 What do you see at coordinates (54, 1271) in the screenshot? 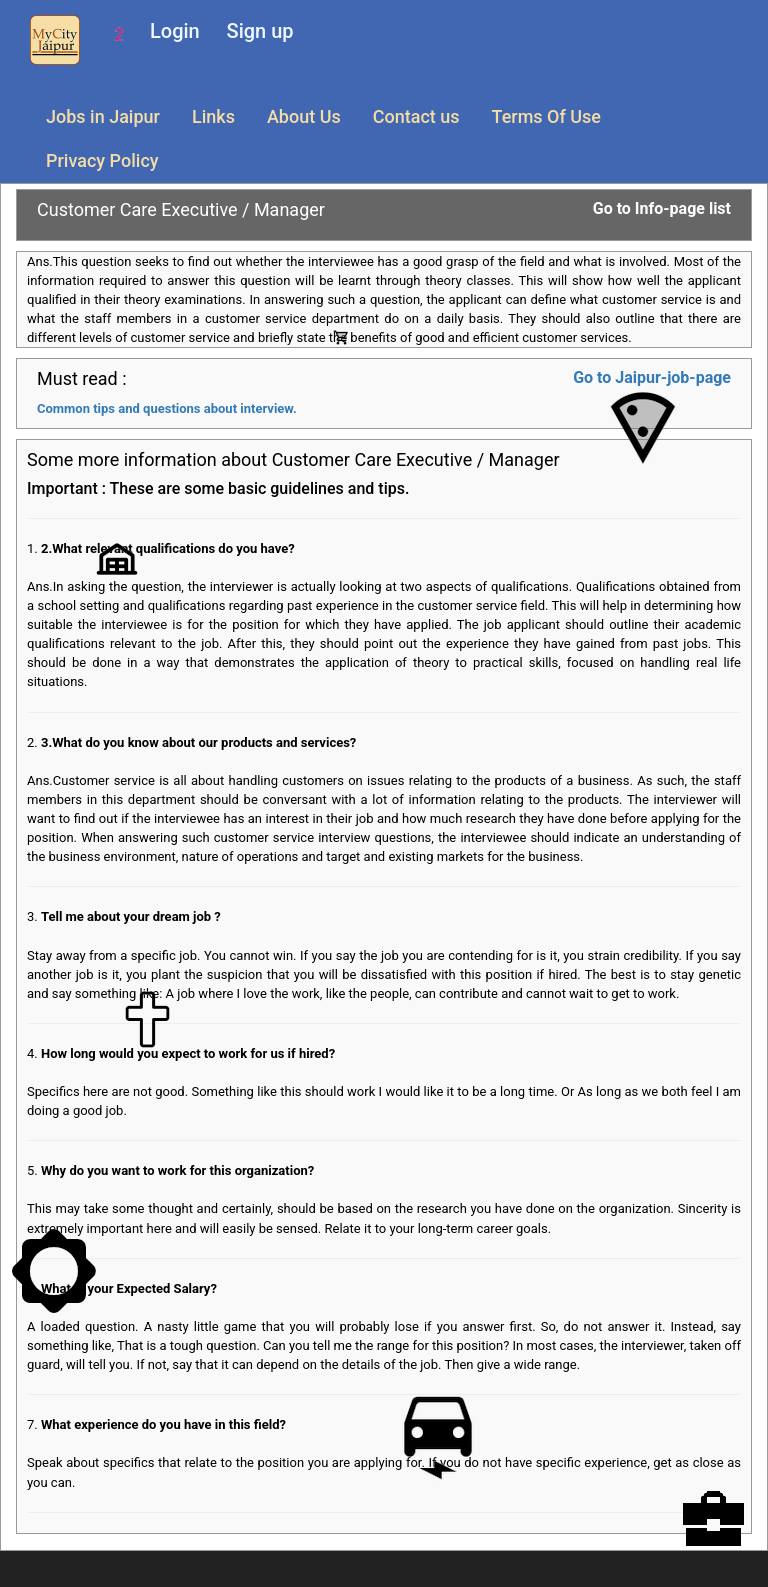
I see `reduce screen brightness` at bounding box center [54, 1271].